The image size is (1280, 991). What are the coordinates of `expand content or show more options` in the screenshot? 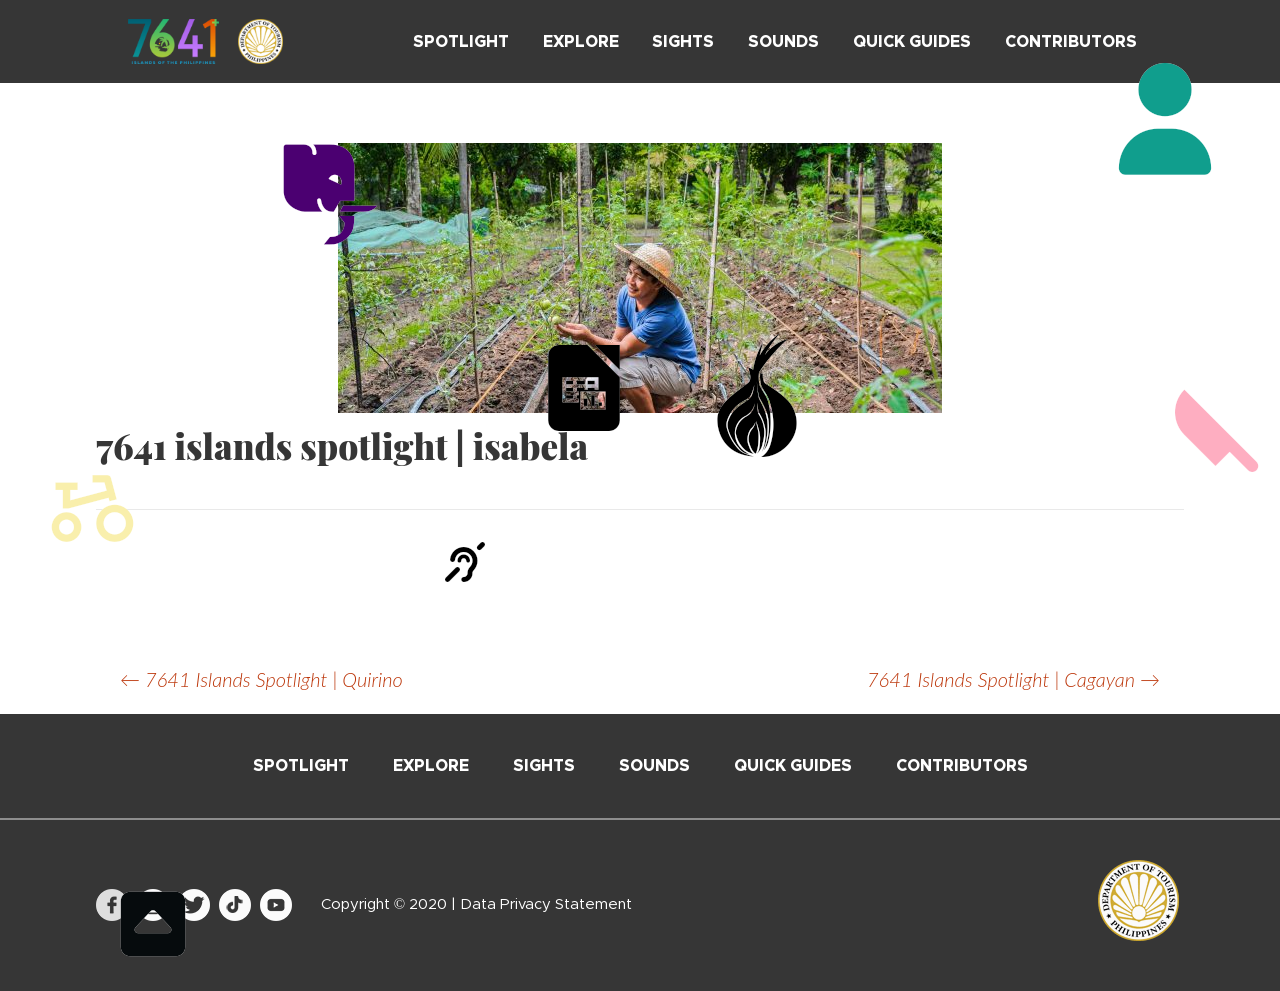 It's located at (153, 924).